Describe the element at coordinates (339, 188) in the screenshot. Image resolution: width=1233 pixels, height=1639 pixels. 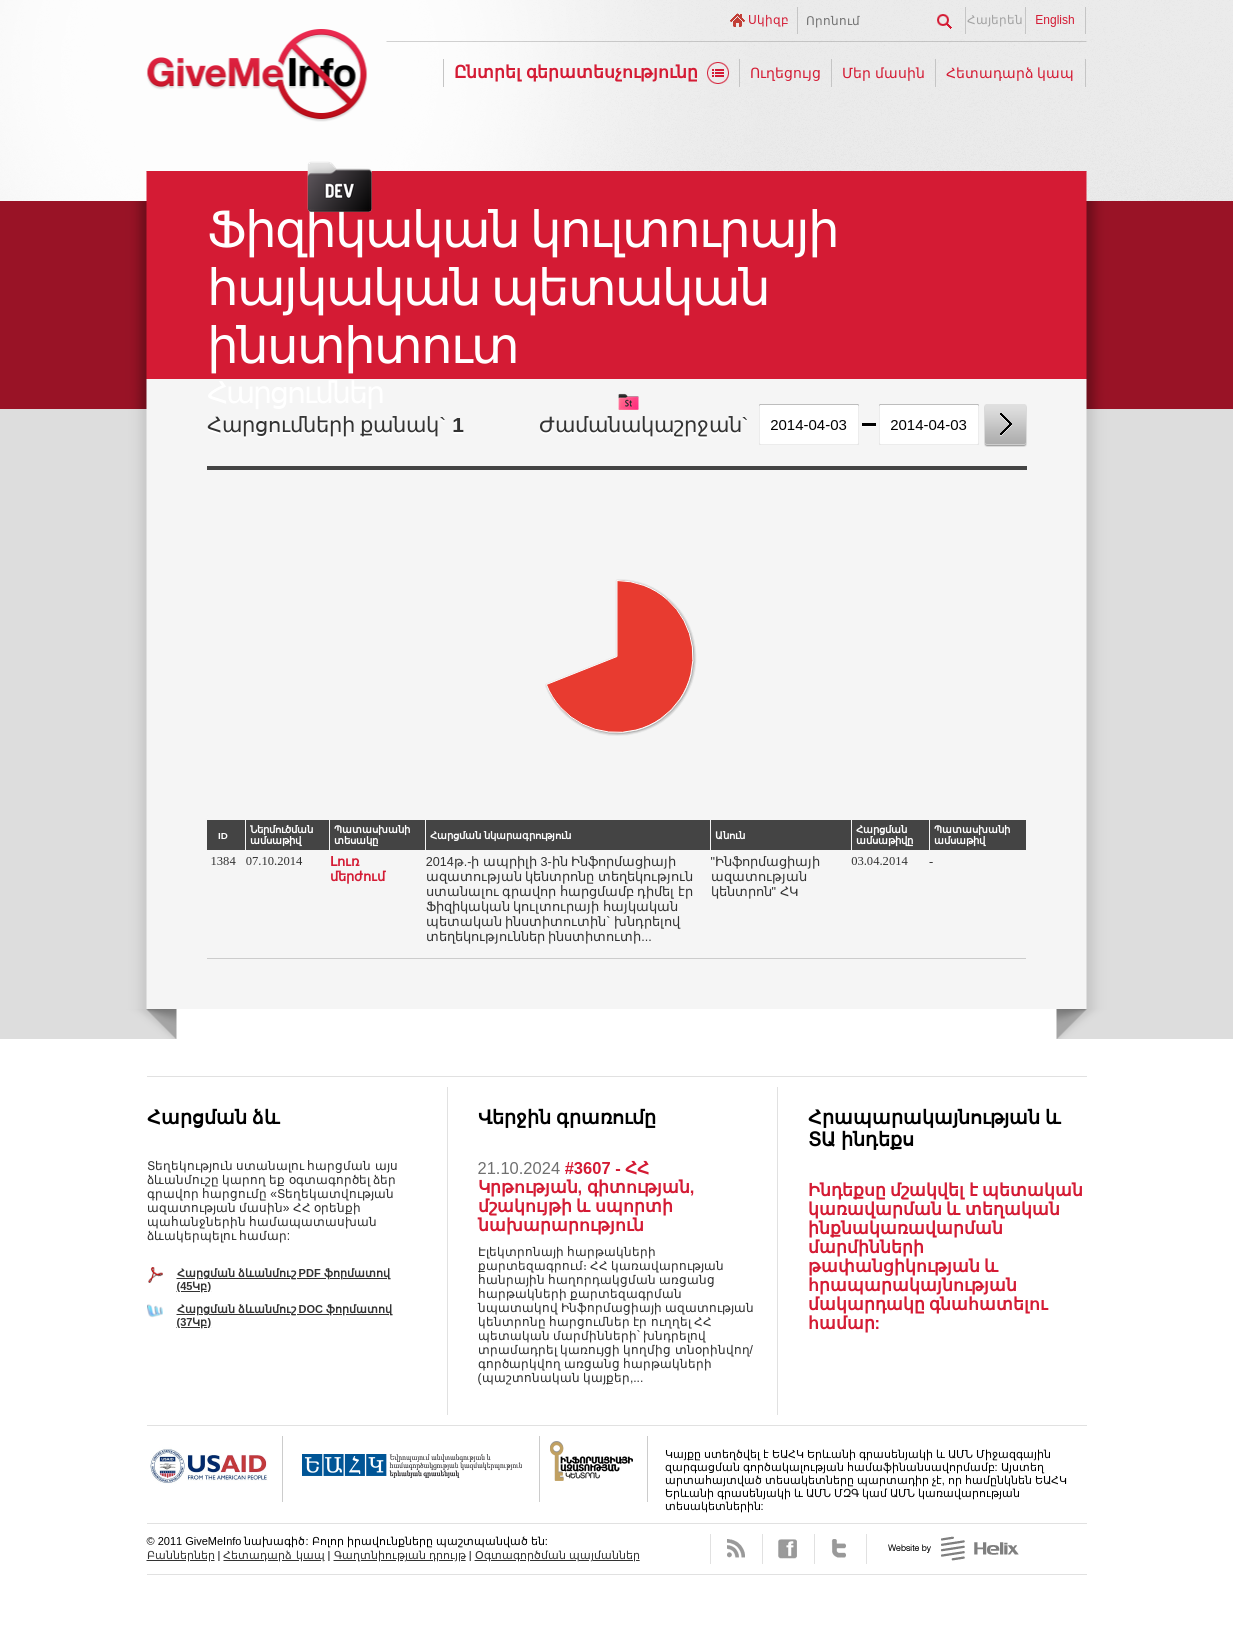
I see `folder containing dev.to related projects or resources` at that location.